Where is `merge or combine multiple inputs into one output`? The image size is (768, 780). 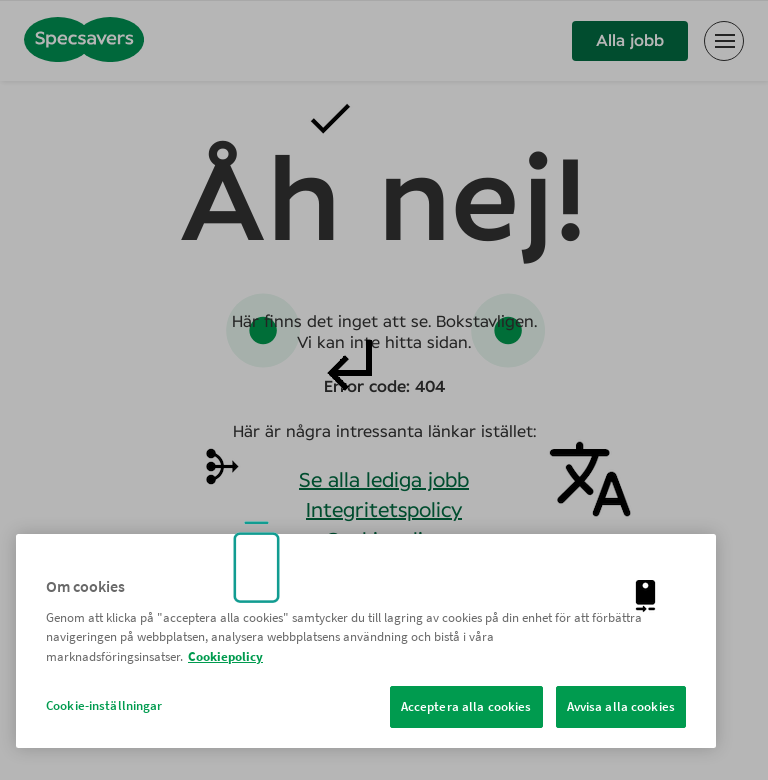
merge or combine multiple inputs into one output is located at coordinates (222, 466).